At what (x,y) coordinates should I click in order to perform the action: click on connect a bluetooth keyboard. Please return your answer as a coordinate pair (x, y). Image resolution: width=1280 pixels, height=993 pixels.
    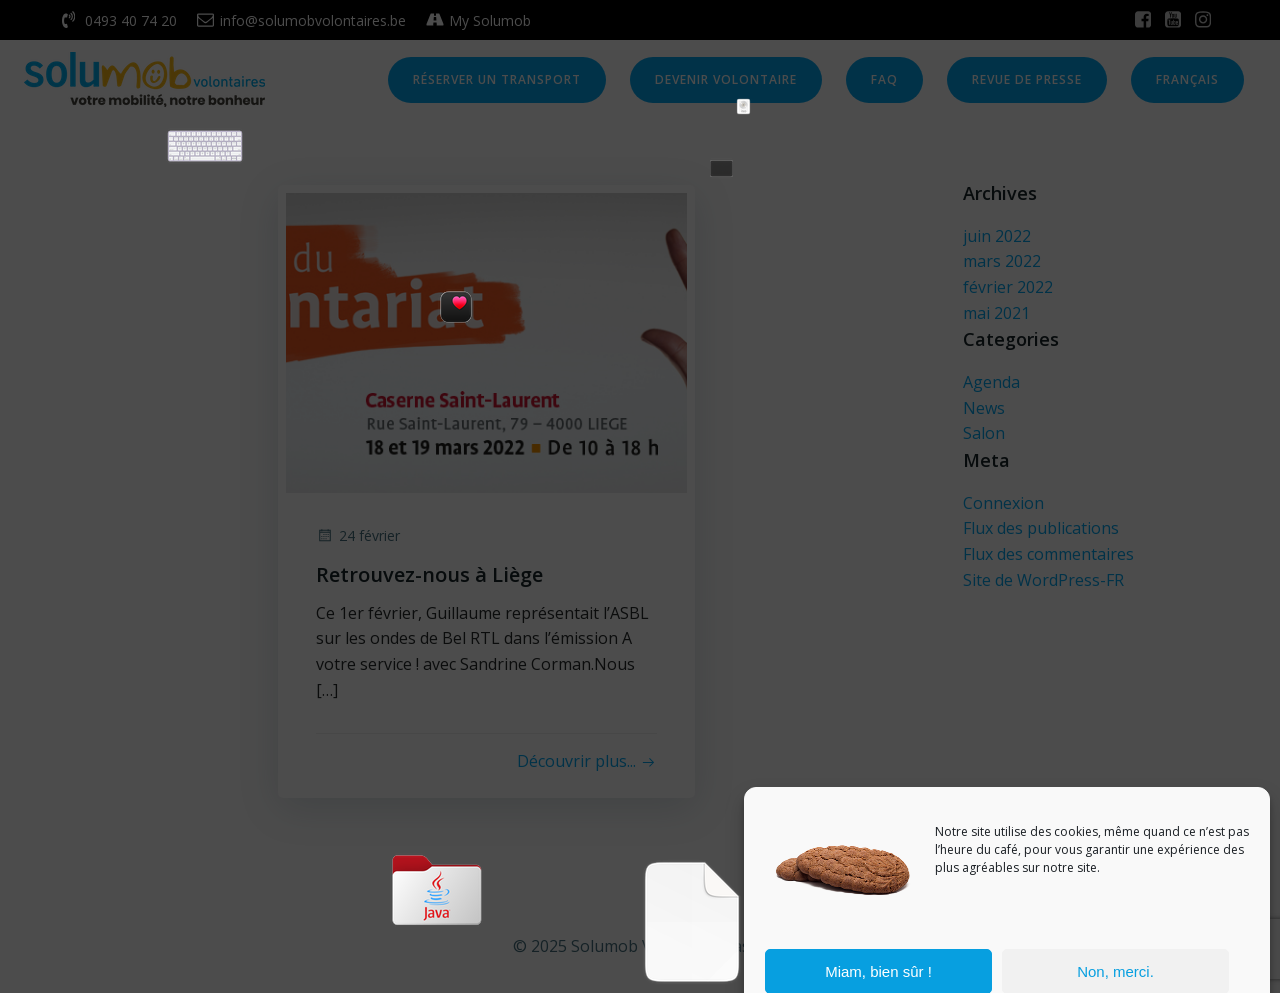
    Looking at the image, I should click on (205, 146).